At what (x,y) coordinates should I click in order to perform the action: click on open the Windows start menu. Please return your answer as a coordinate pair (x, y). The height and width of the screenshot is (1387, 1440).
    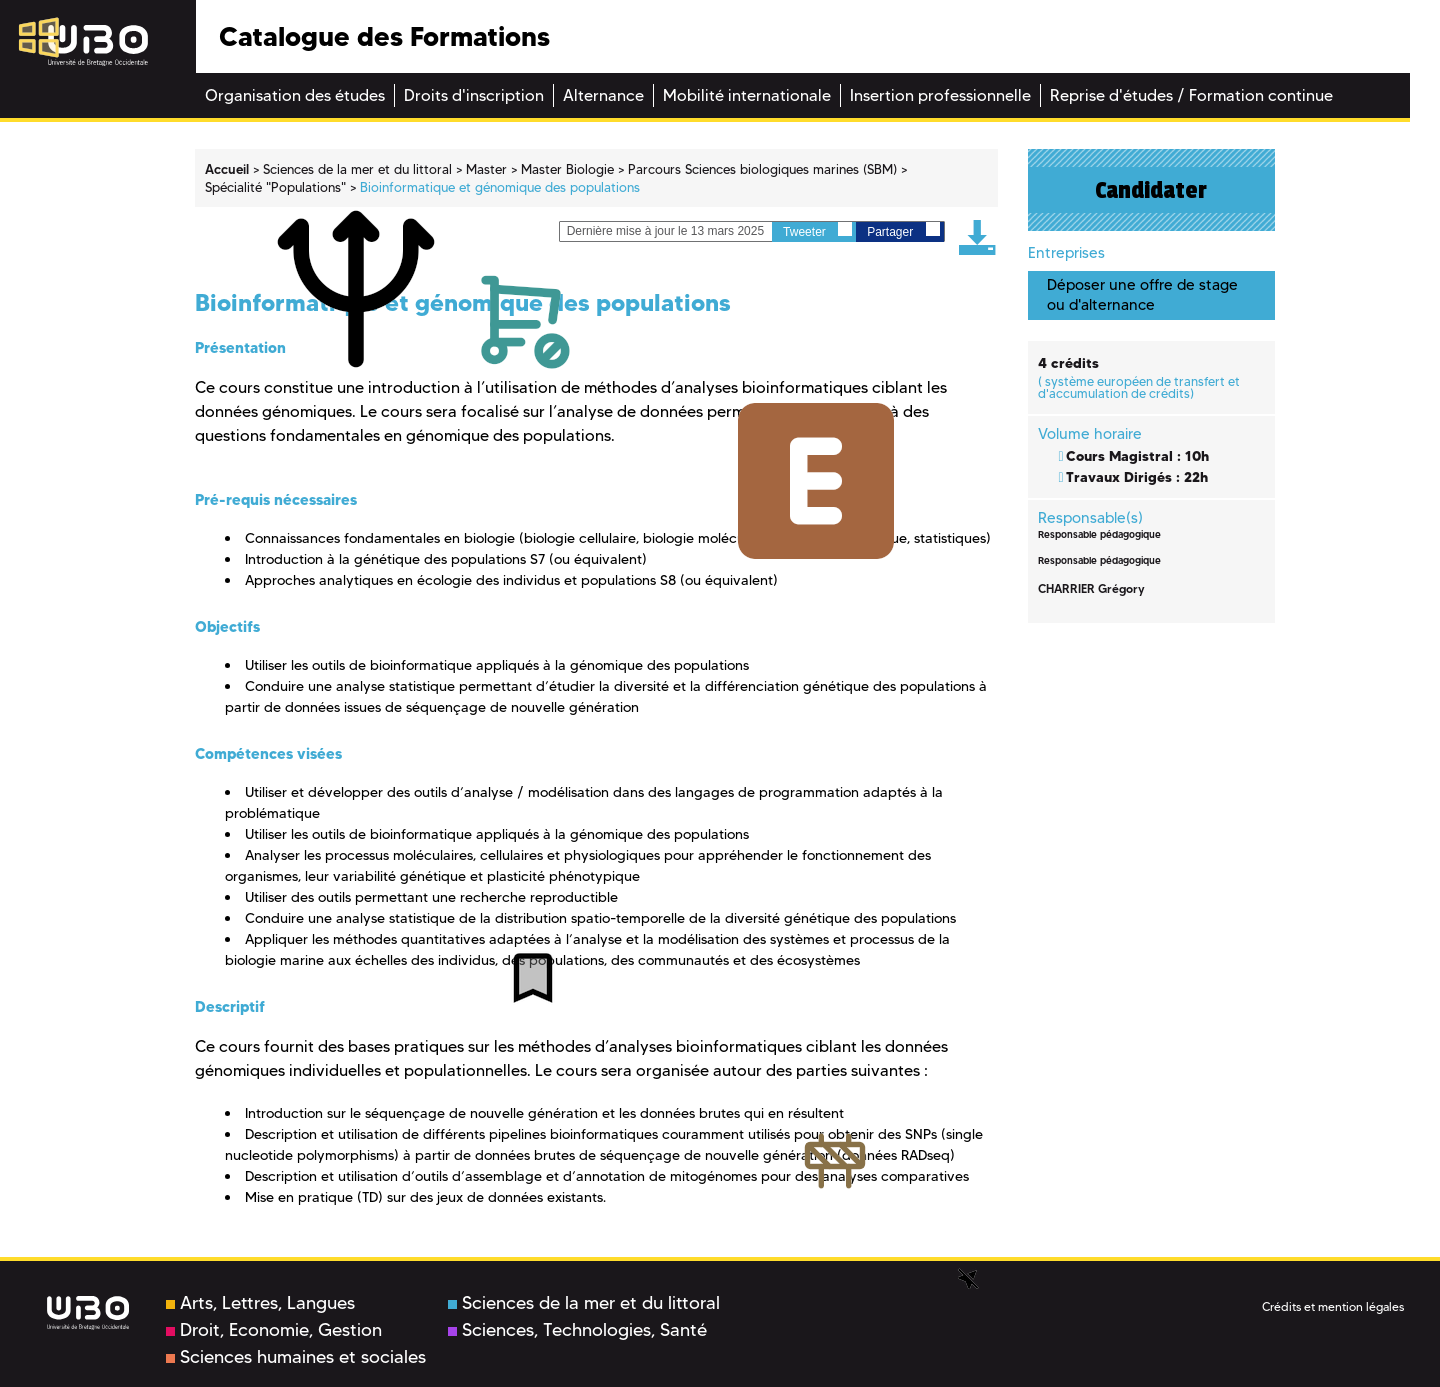
    Looking at the image, I should click on (40, 37).